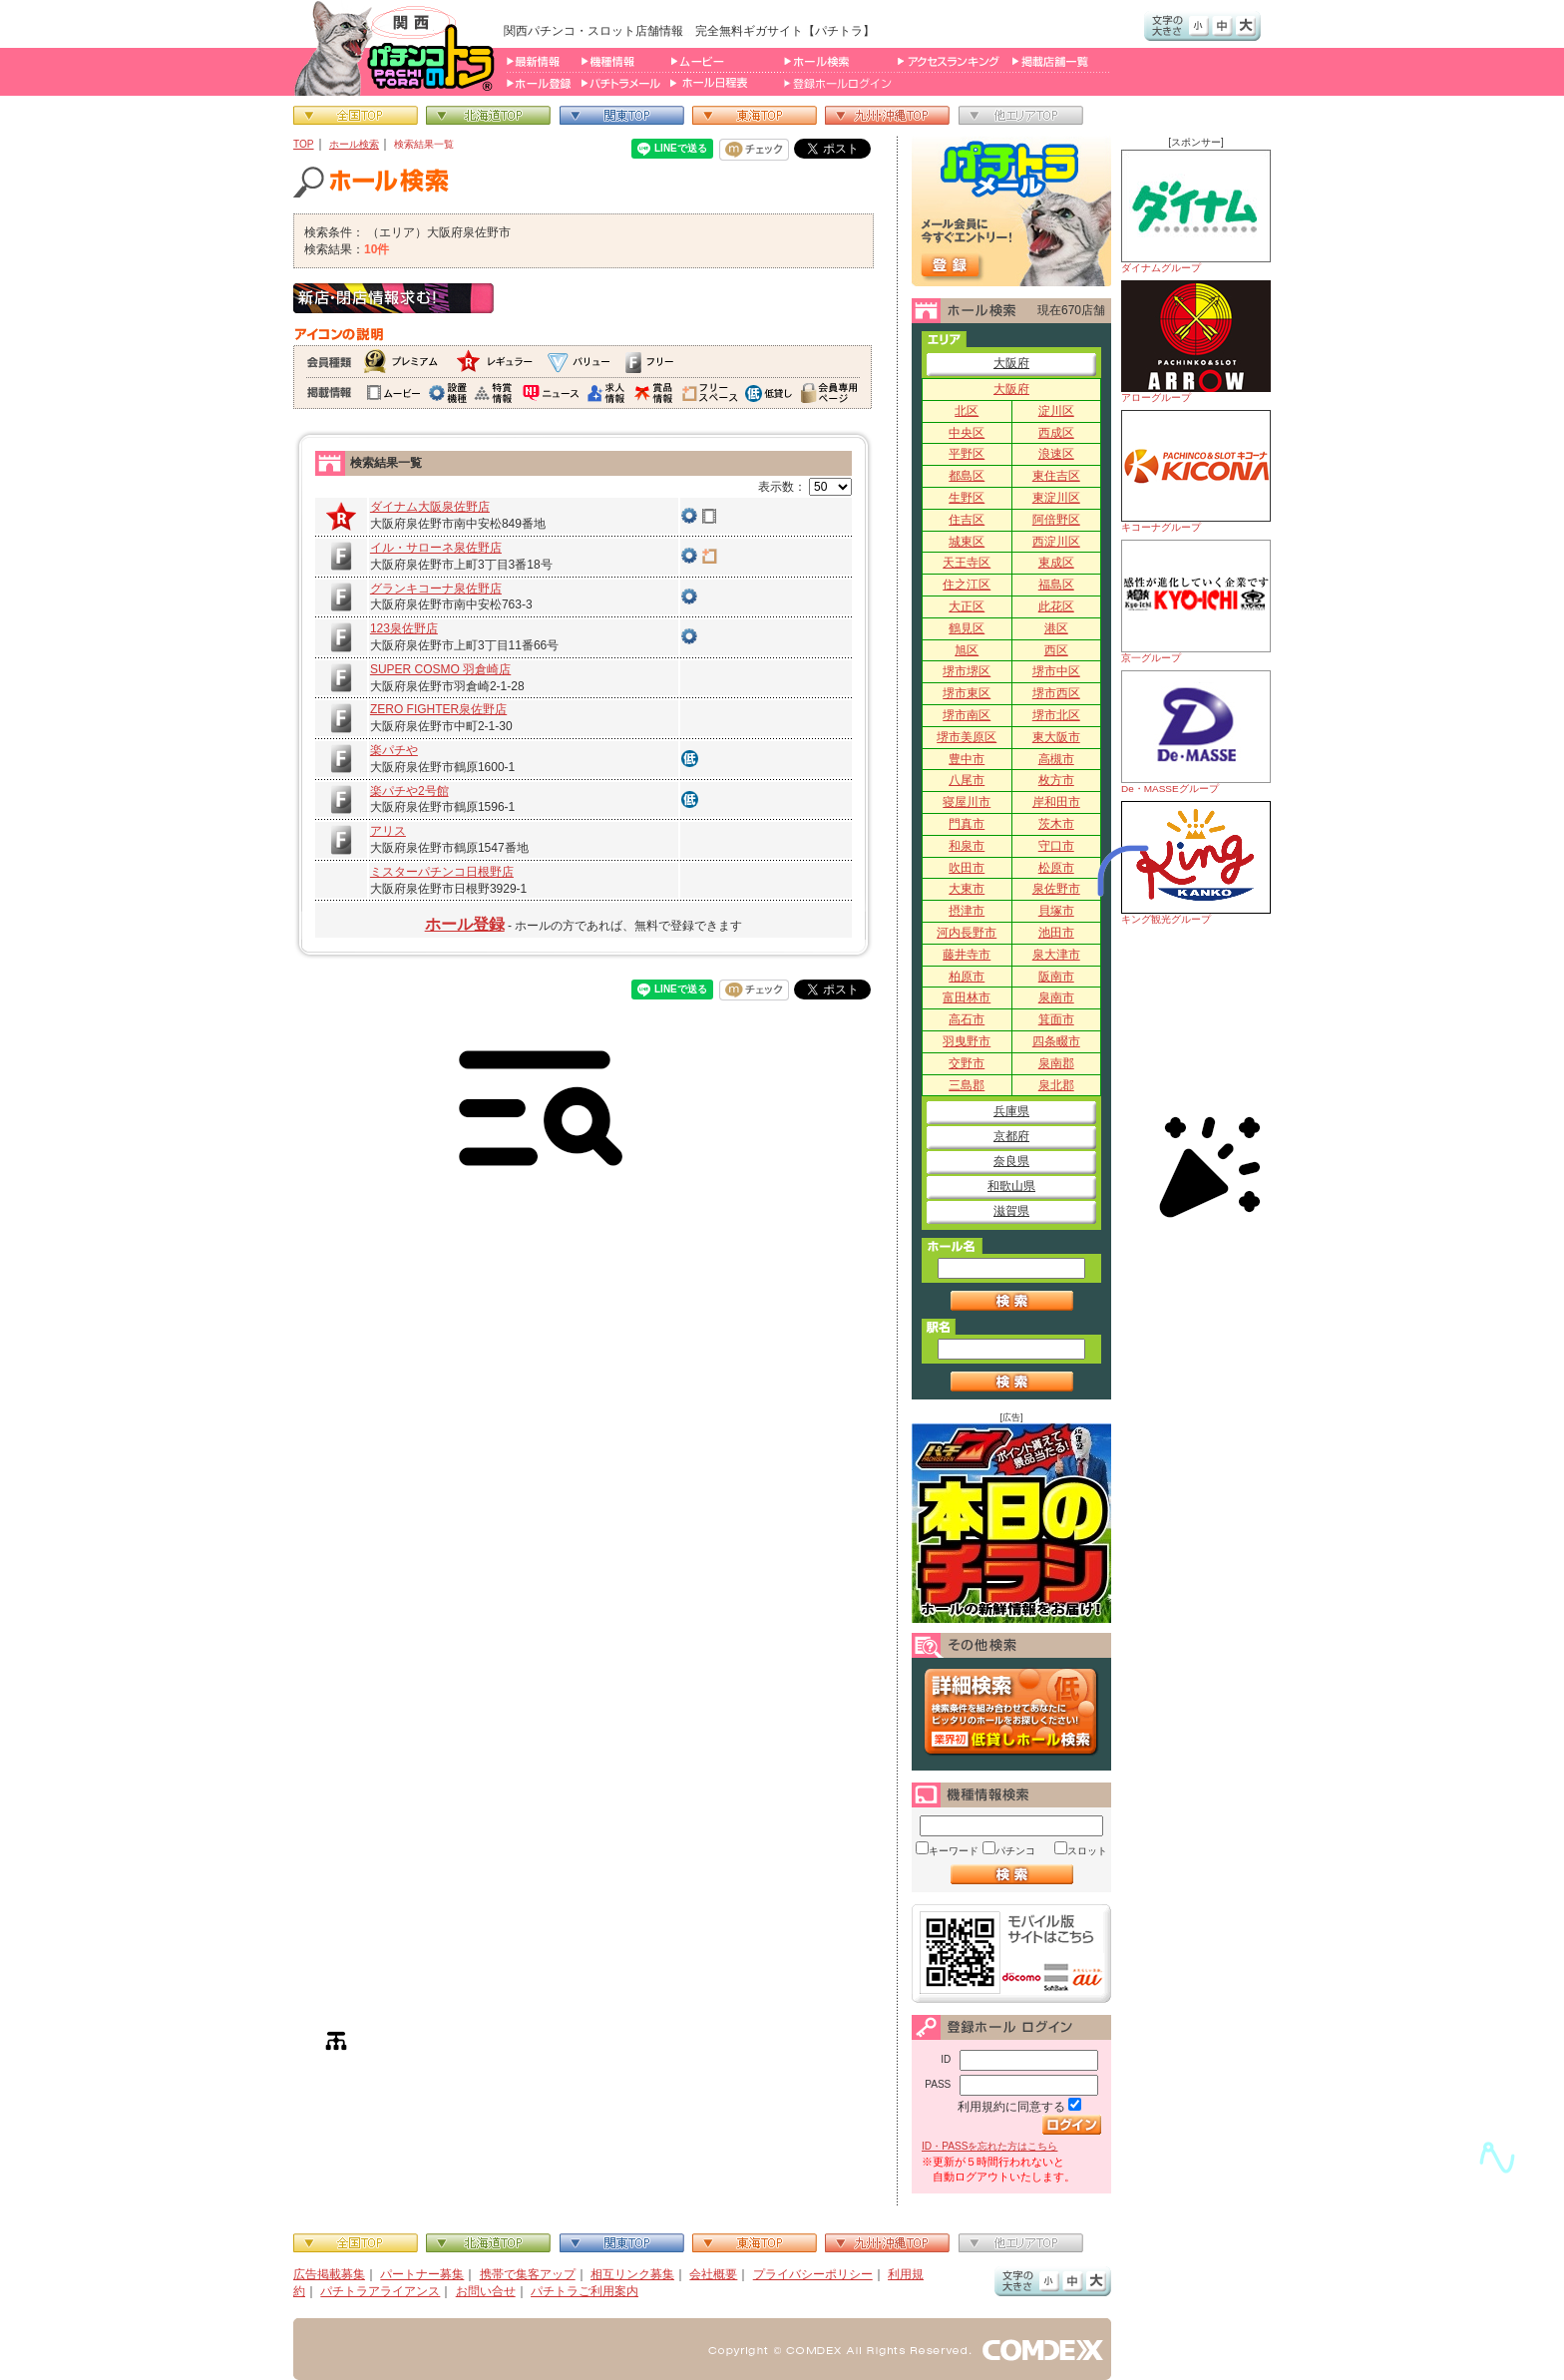 The width and height of the screenshot is (1564, 2380). What do you see at coordinates (1212, 1164) in the screenshot?
I see `celebration or success state indicator` at bounding box center [1212, 1164].